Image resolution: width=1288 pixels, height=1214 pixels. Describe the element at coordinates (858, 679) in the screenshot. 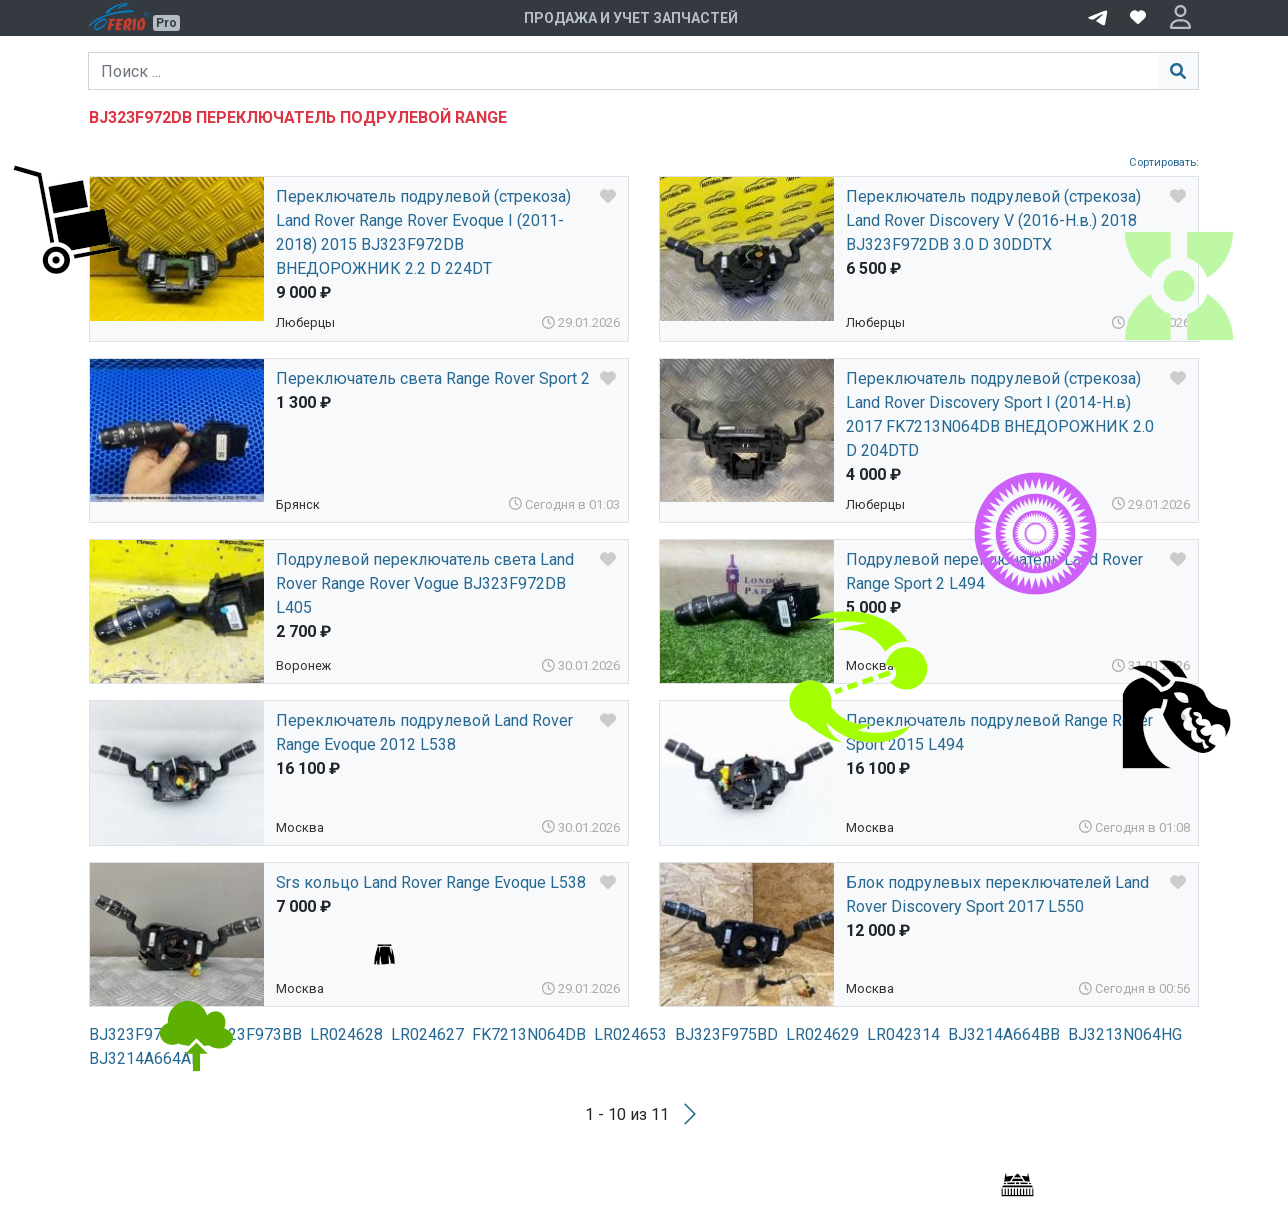

I see `select bolas as your weapon or tool` at that location.